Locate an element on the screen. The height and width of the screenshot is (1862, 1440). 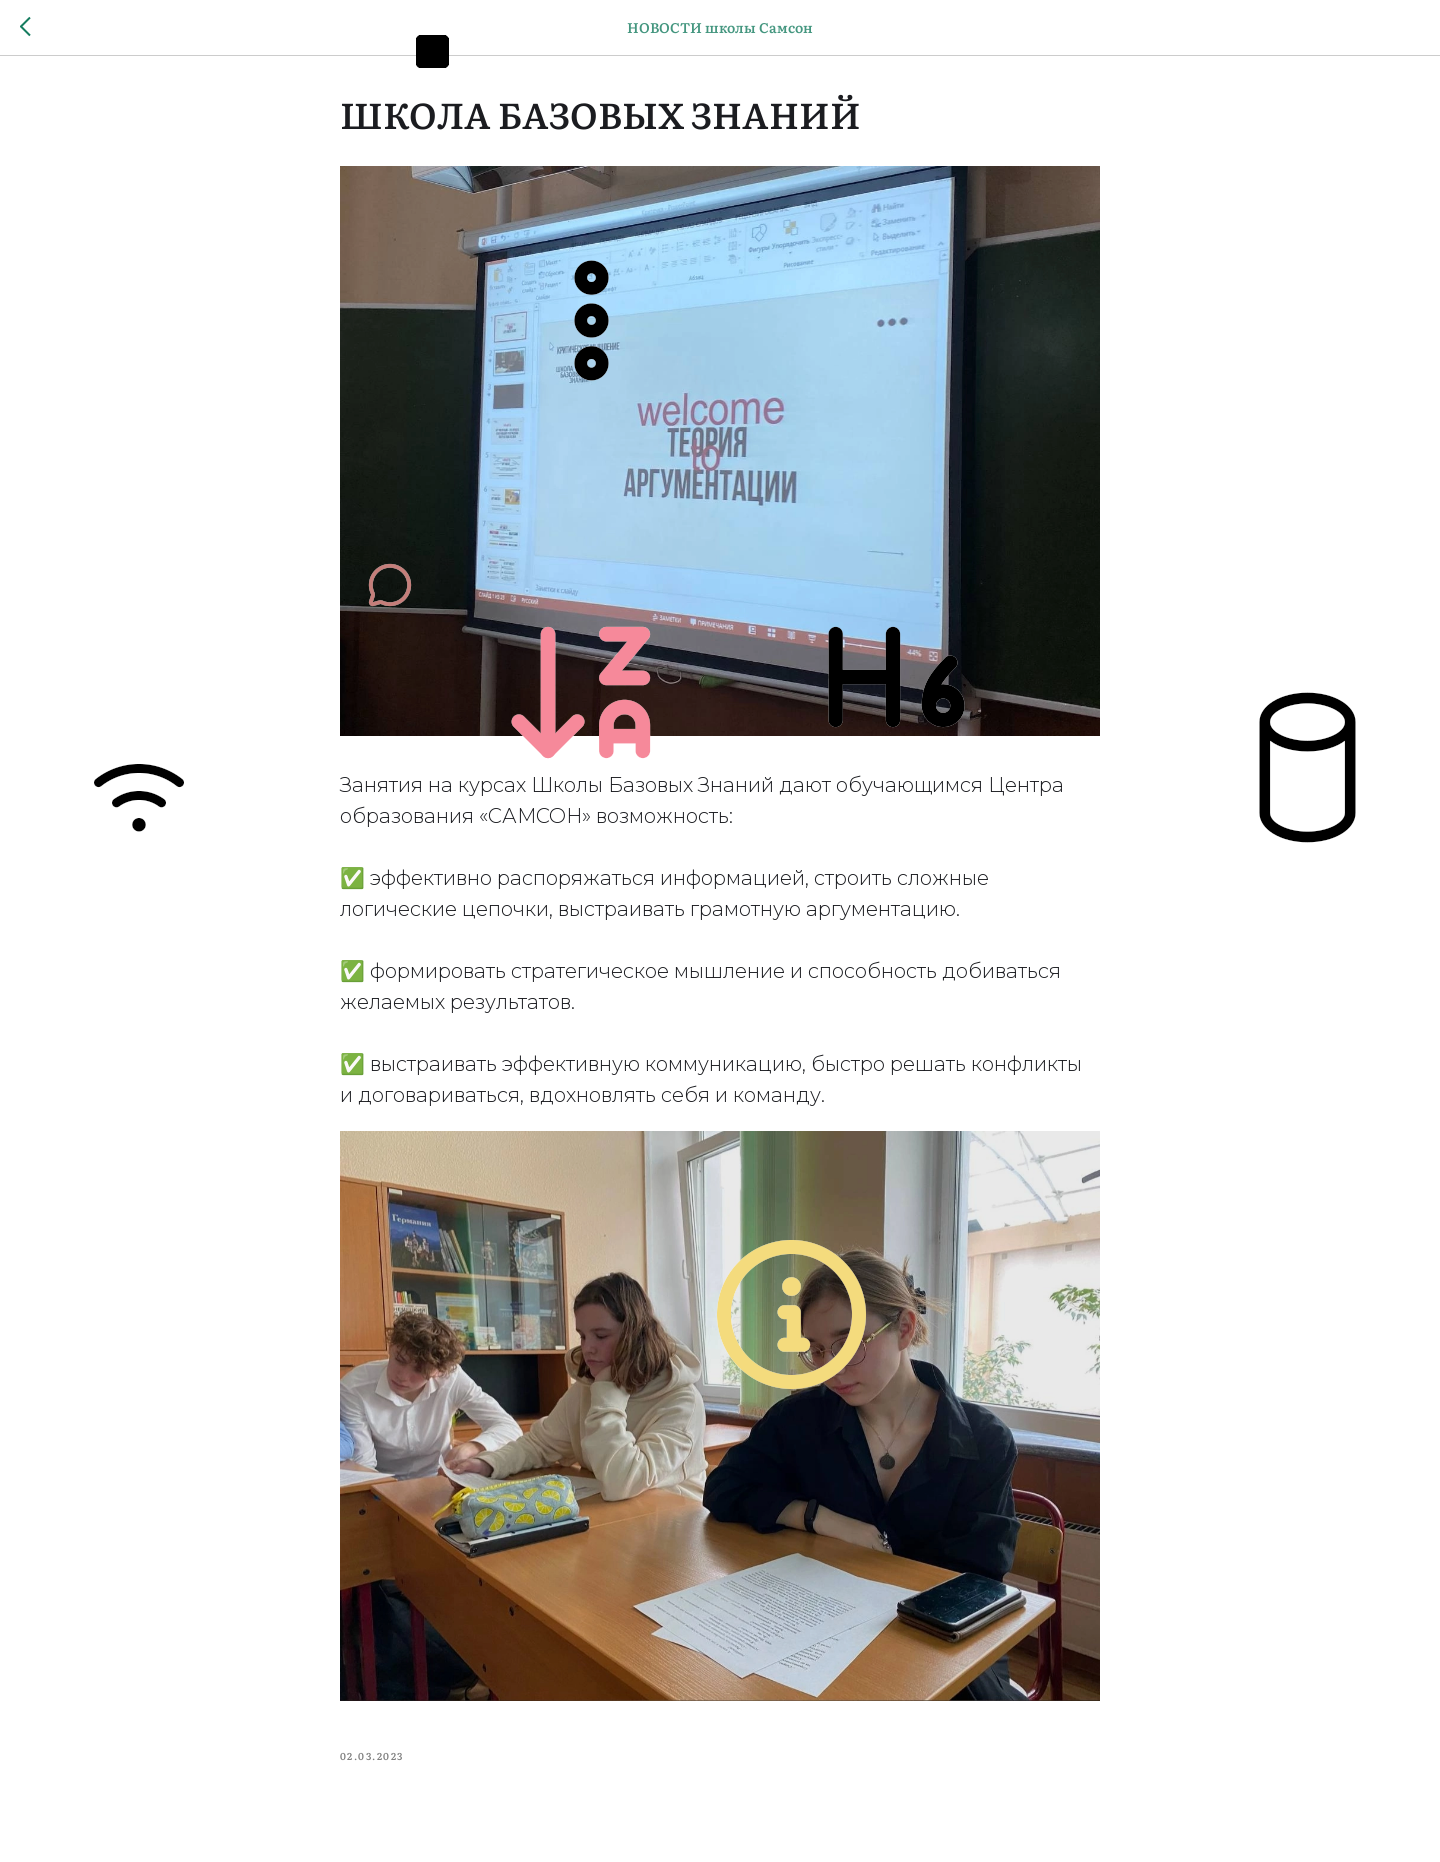
sort items in reverse alphabetical order (Z to A) is located at coordinates (584, 692).